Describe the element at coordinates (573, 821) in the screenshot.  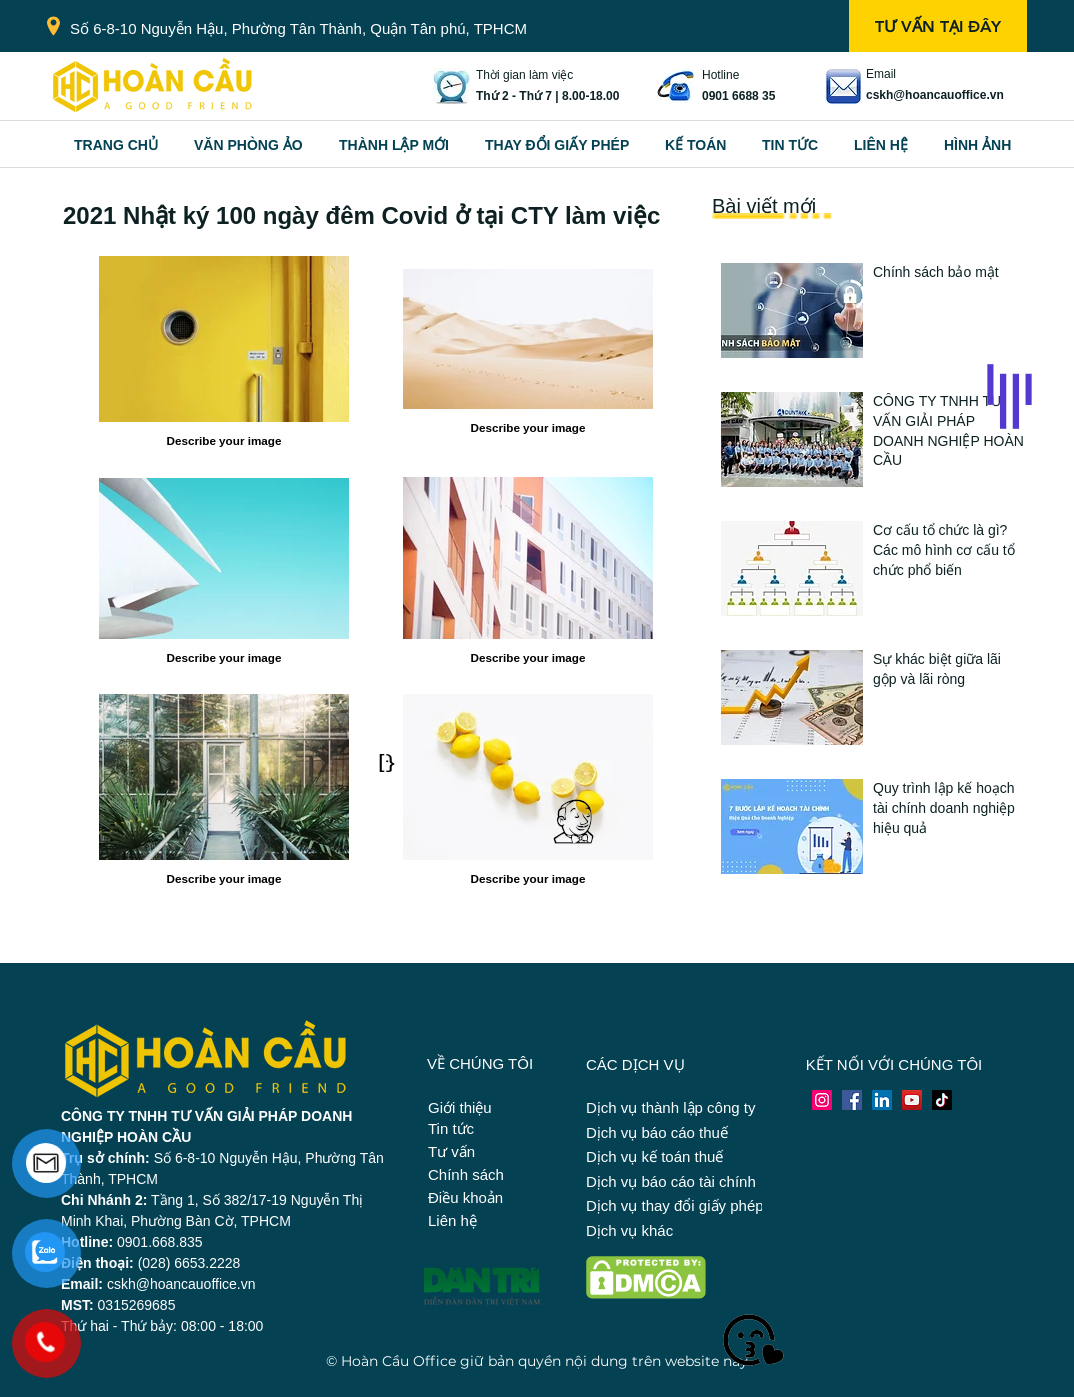
I see `Jenkins CI/CD automation server logo` at that location.